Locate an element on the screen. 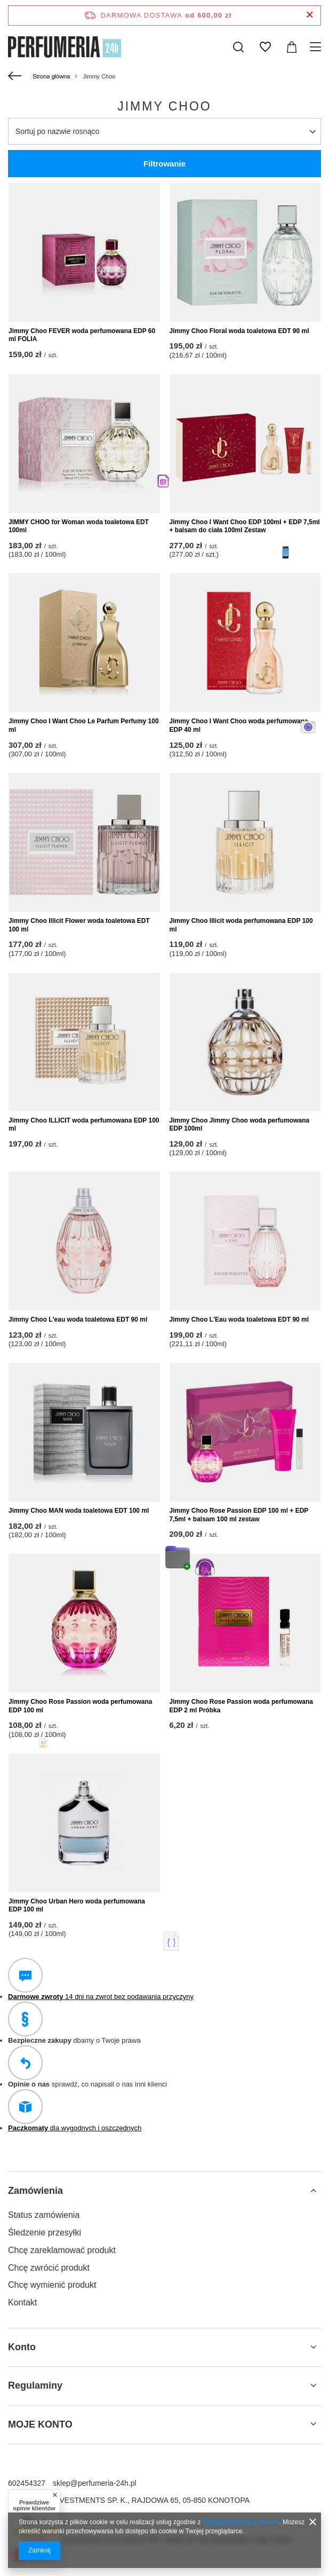 This screenshot has height=2576, width=329. audio headset device connected is located at coordinates (205, 1567).